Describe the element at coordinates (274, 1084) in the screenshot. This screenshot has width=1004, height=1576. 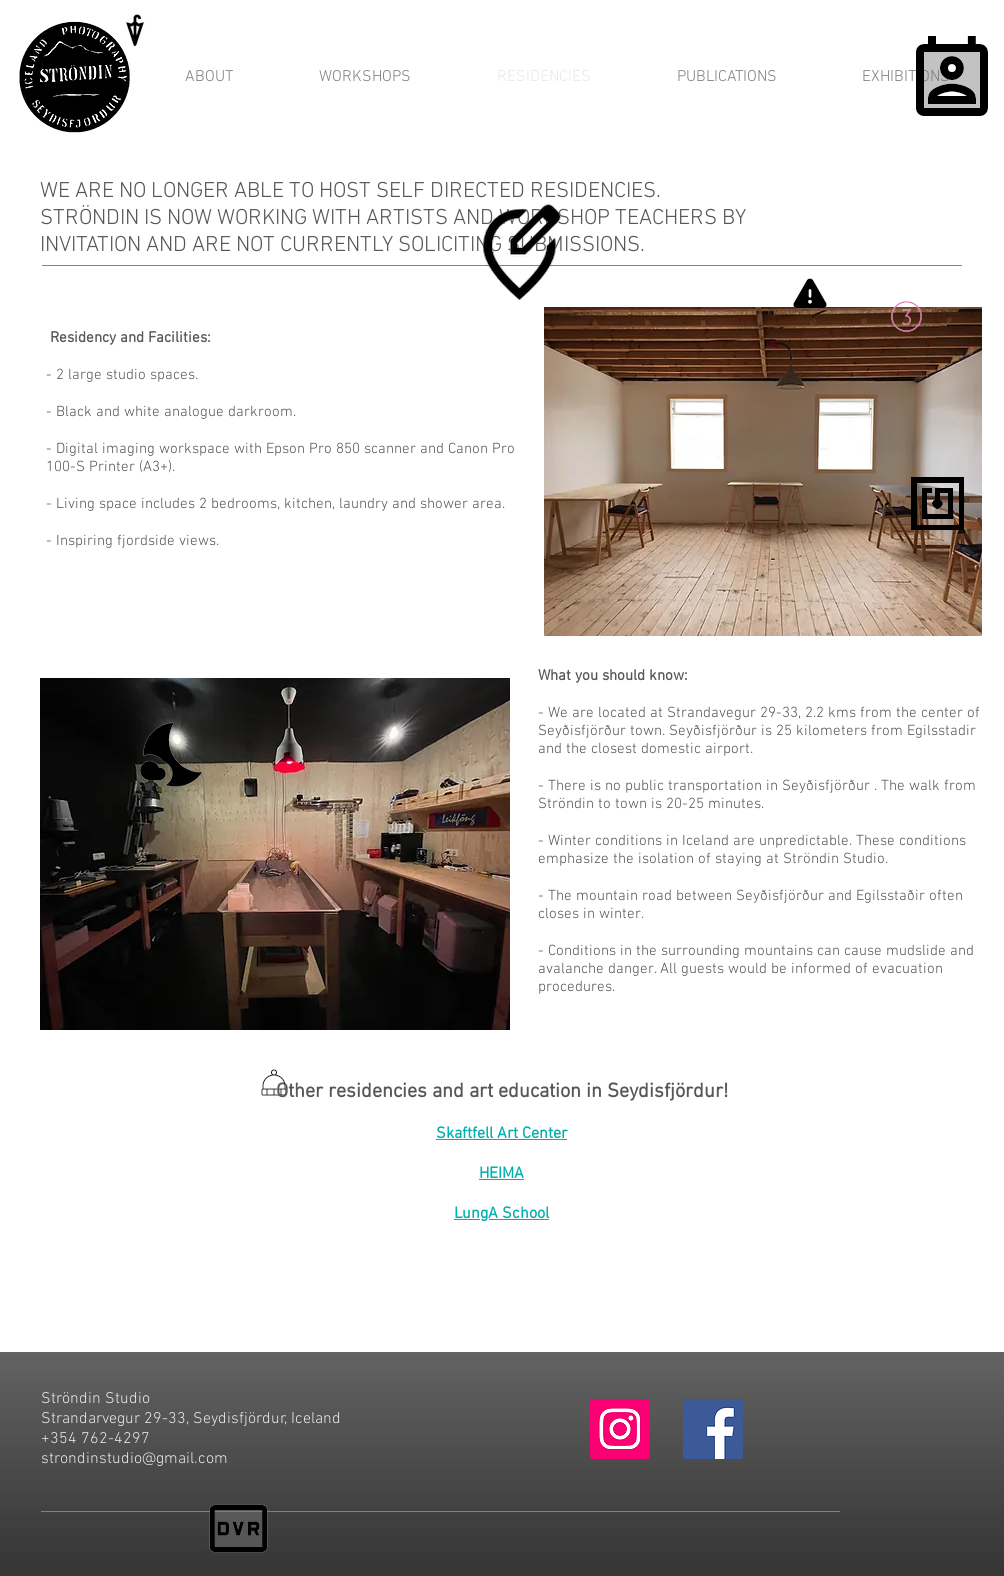
I see `select winter or cold weather clothing category` at that location.